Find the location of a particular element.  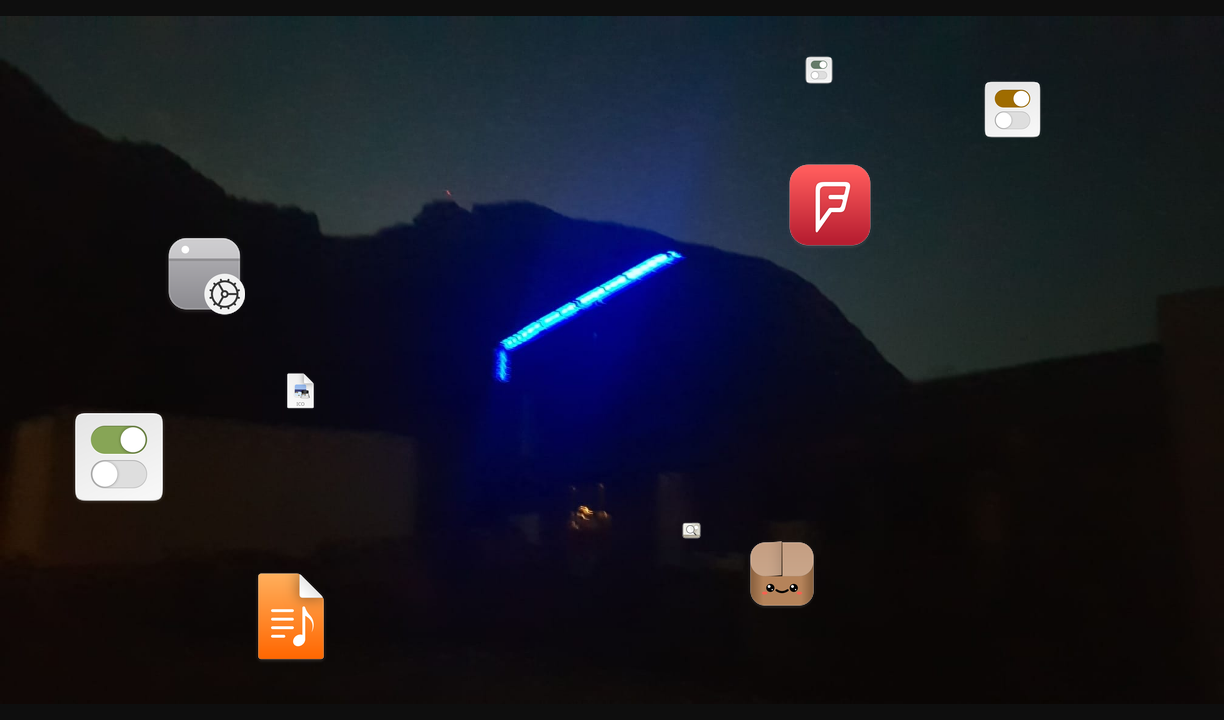

mp3 playlist file type indicator is located at coordinates (291, 618).